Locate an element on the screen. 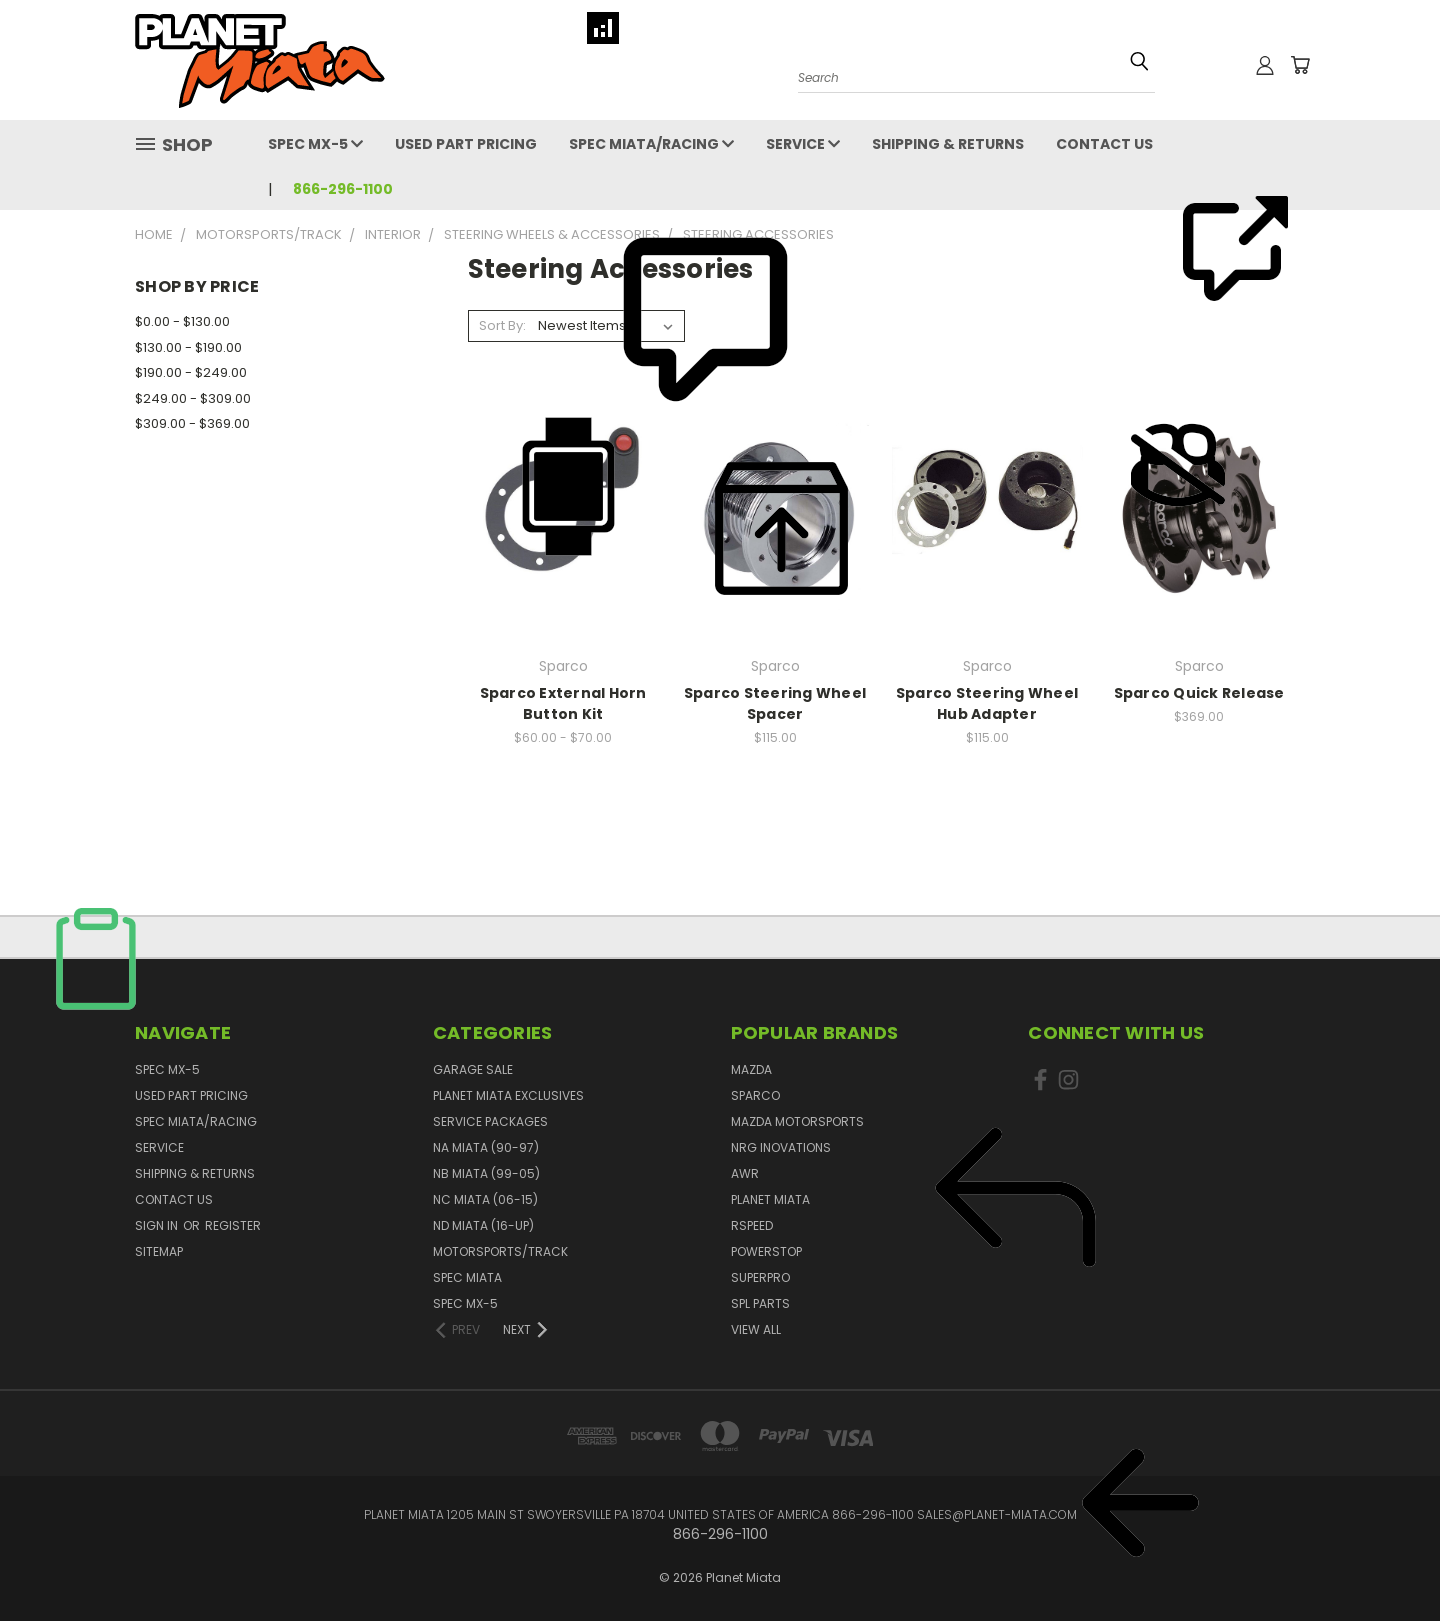 The width and height of the screenshot is (1440, 1621). upload a file or package is located at coordinates (781, 528).